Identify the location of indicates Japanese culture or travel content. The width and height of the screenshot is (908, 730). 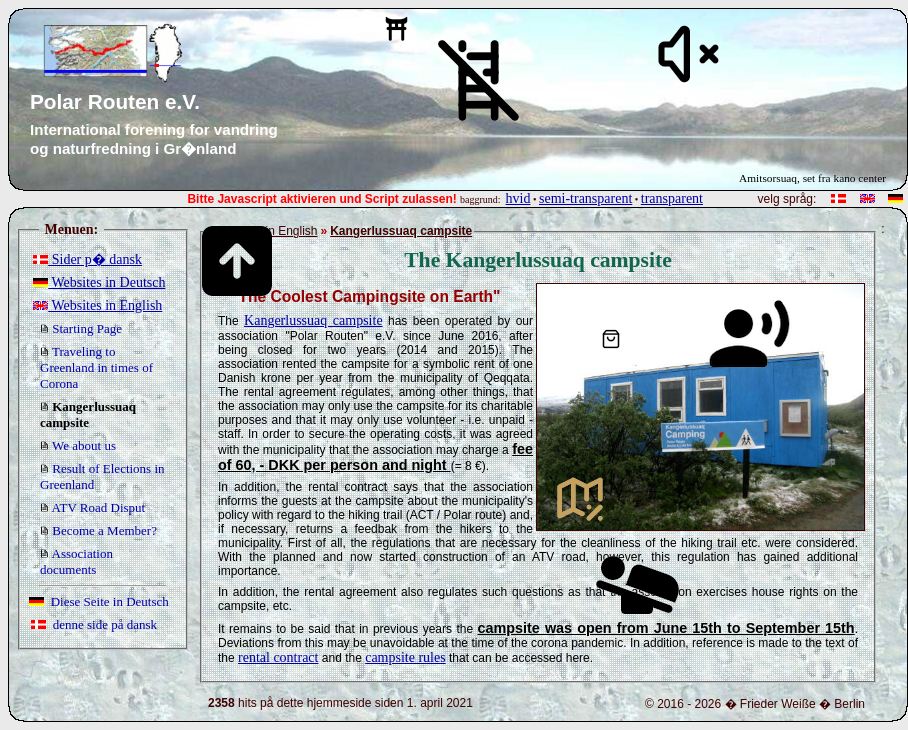
(396, 28).